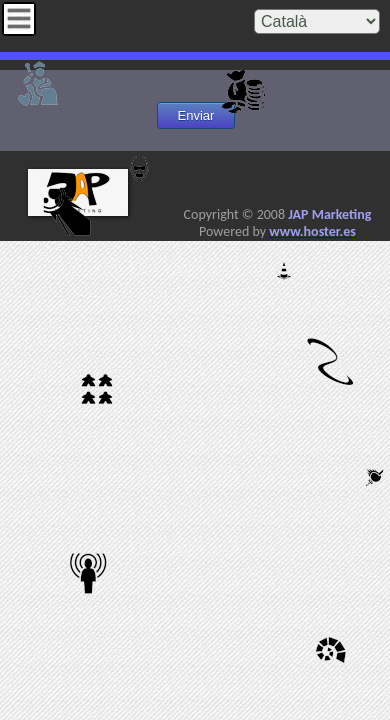 The width and height of the screenshot is (390, 720). I want to click on decorative shell or fossil collectible item, so click(331, 650).